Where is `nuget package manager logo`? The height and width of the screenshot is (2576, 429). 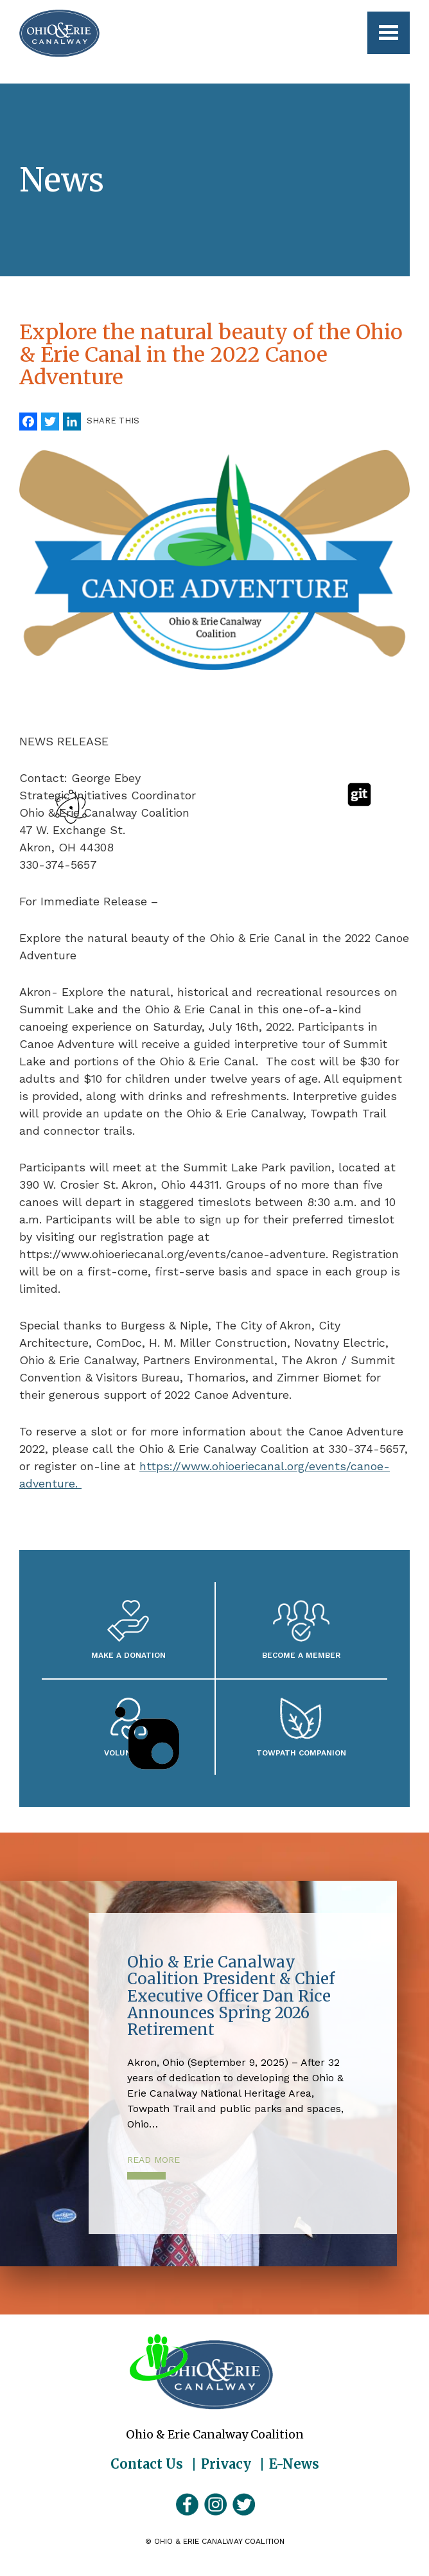 nuget package manager logo is located at coordinates (147, 1738).